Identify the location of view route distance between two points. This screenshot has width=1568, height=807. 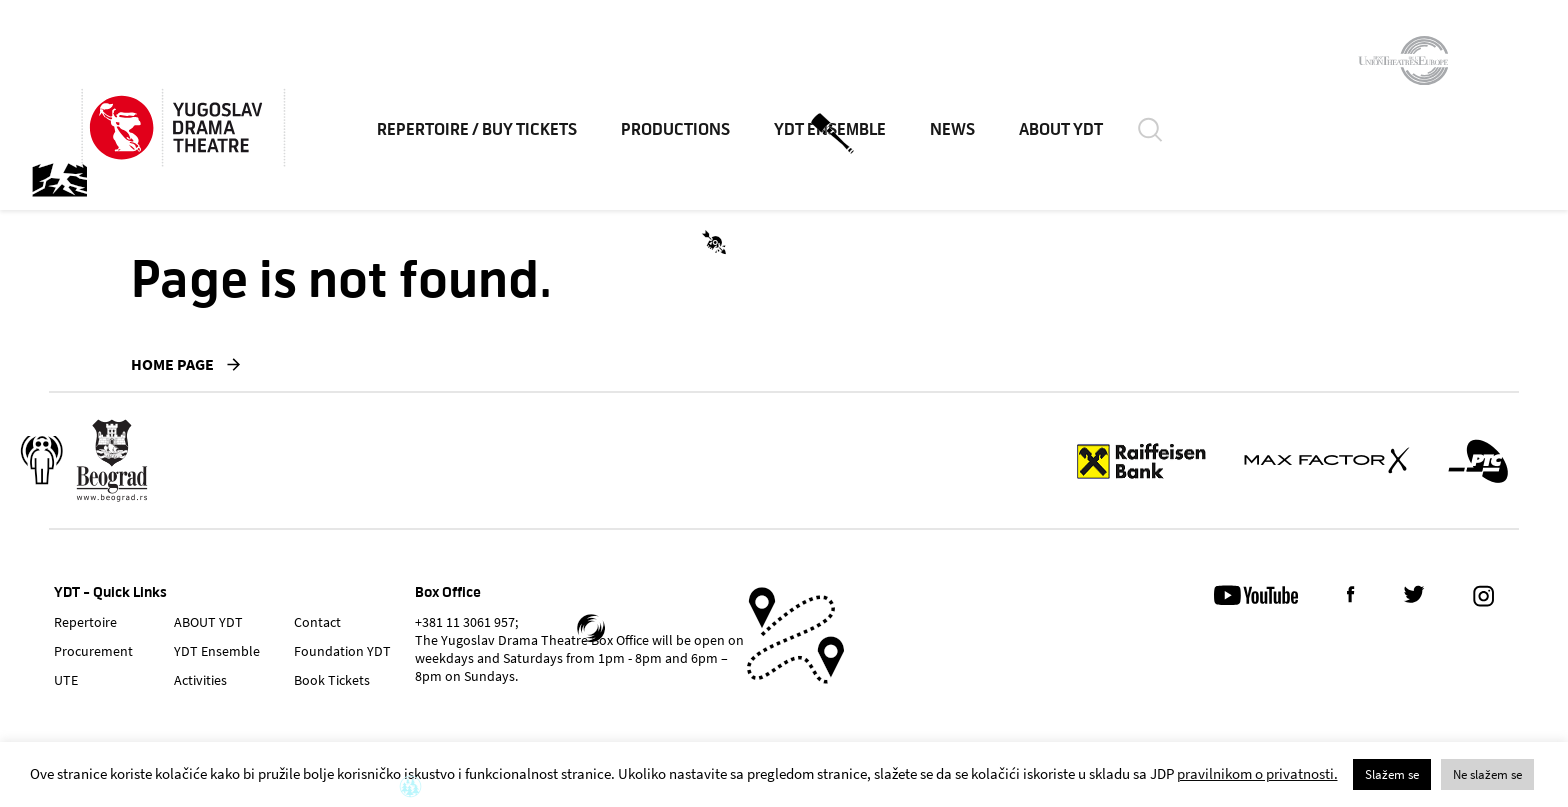
(795, 635).